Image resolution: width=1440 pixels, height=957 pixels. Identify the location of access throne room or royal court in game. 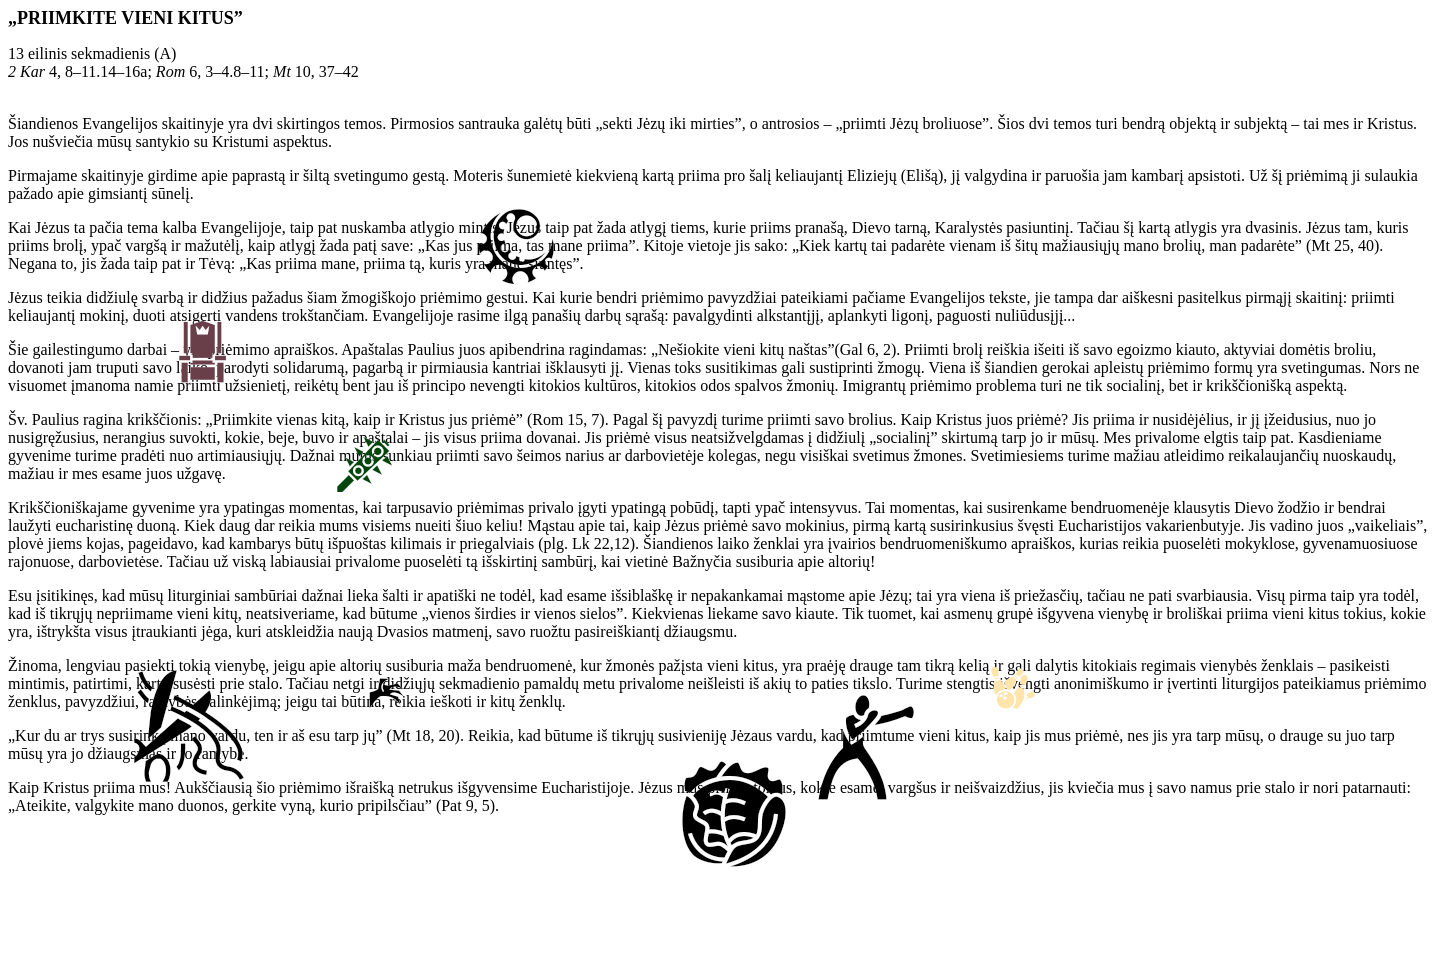
(202, 351).